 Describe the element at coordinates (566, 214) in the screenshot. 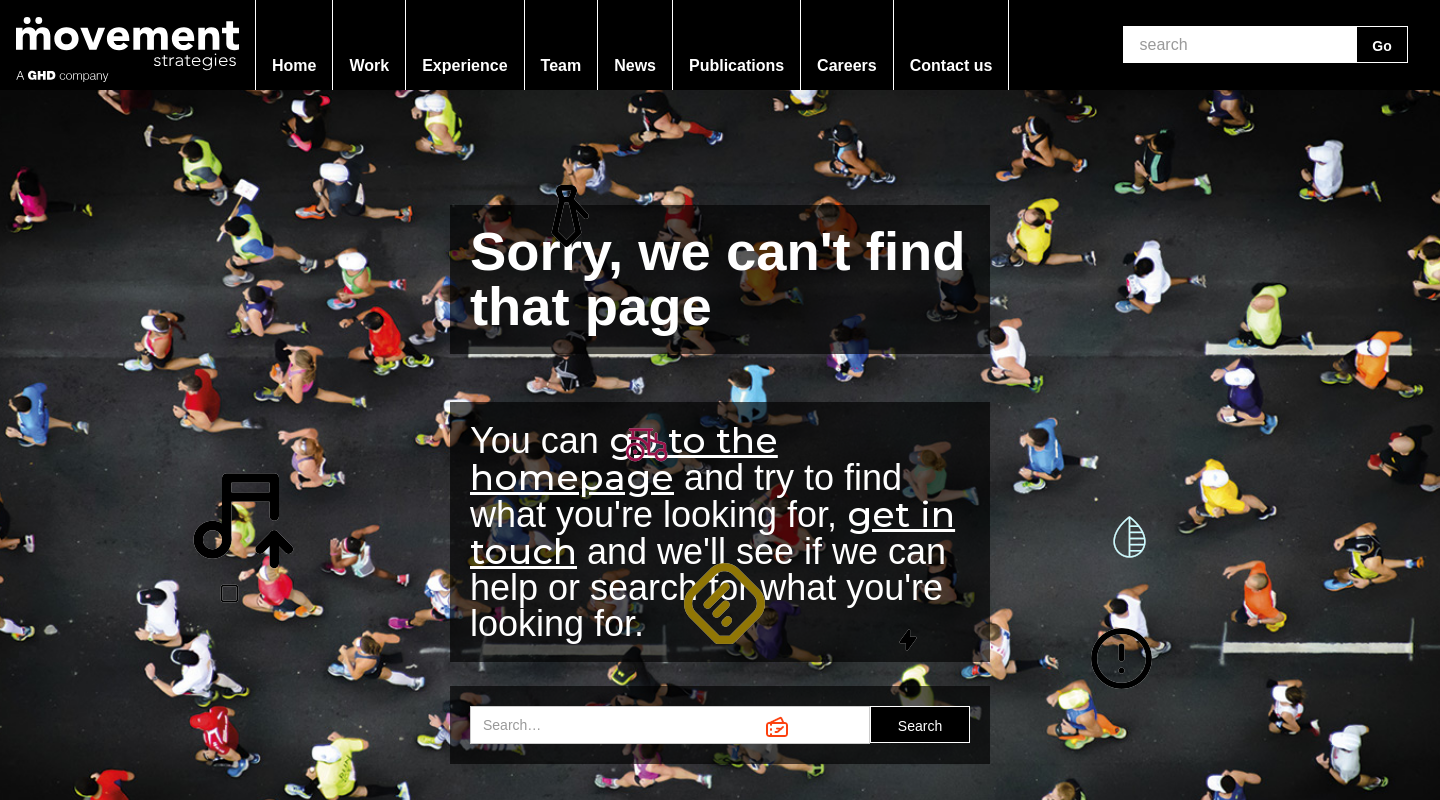

I see `view formal dress code requirements` at that location.